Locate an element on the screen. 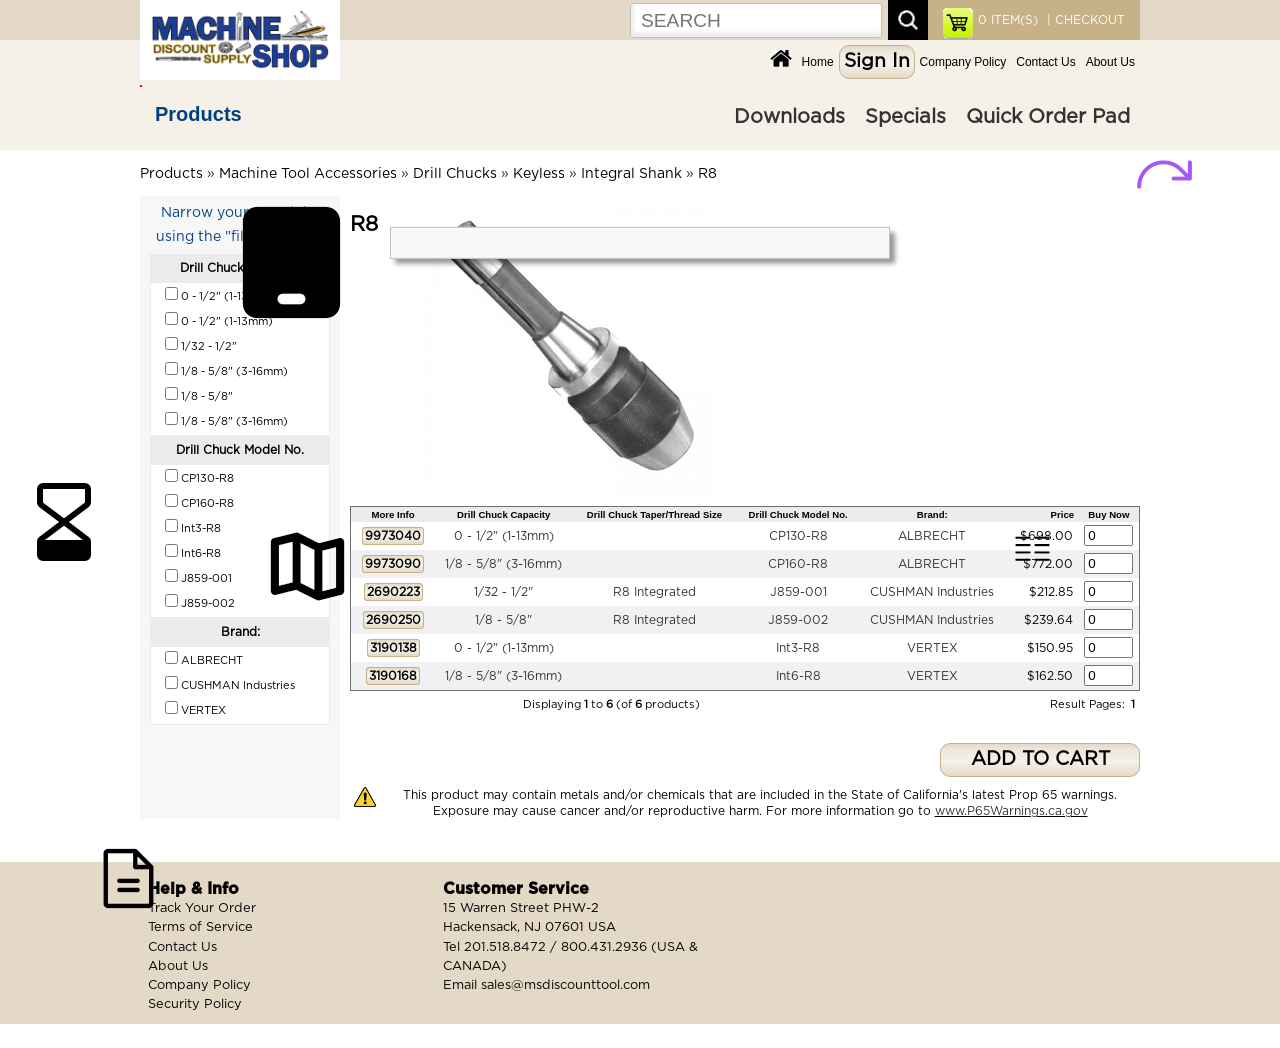 The height and width of the screenshot is (1048, 1280). switch to tablet view is located at coordinates (291, 262).